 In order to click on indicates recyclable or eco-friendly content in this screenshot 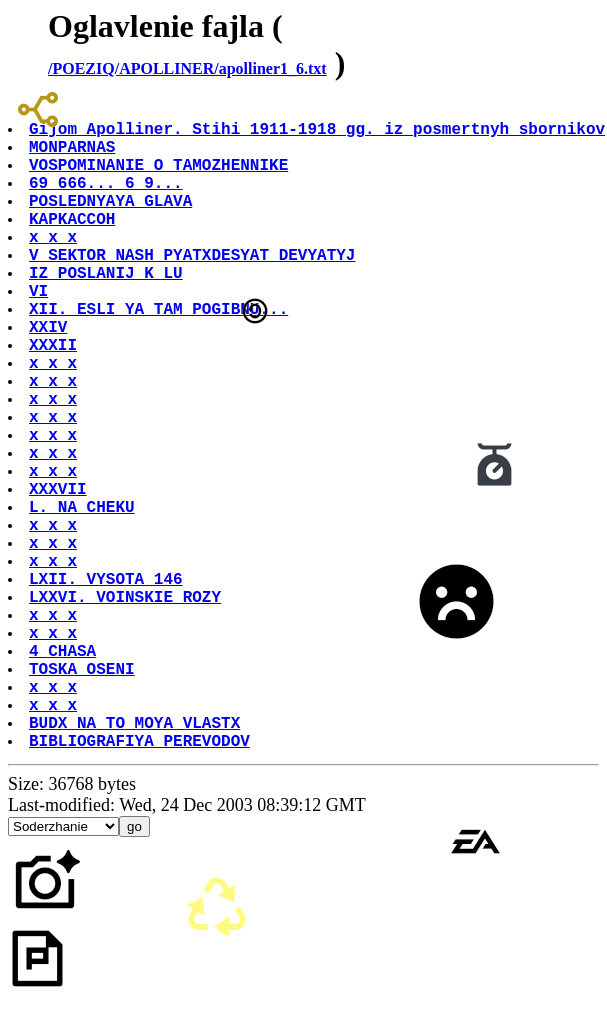, I will do `click(217, 906)`.